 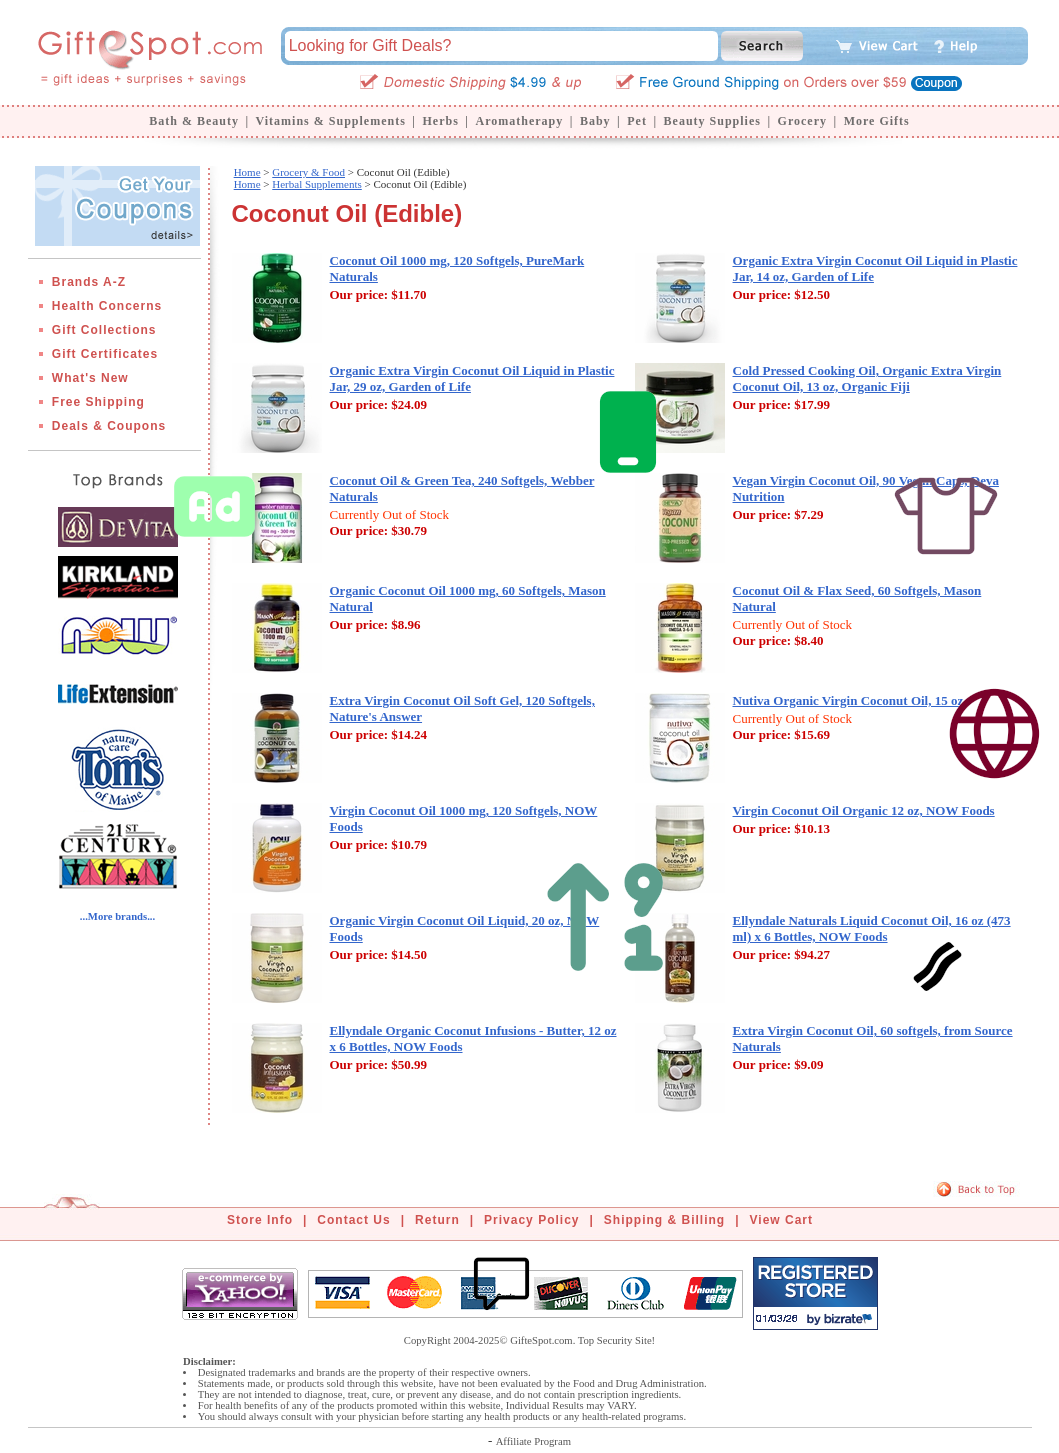 What do you see at coordinates (501, 1282) in the screenshot?
I see `leave a comment` at bounding box center [501, 1282].